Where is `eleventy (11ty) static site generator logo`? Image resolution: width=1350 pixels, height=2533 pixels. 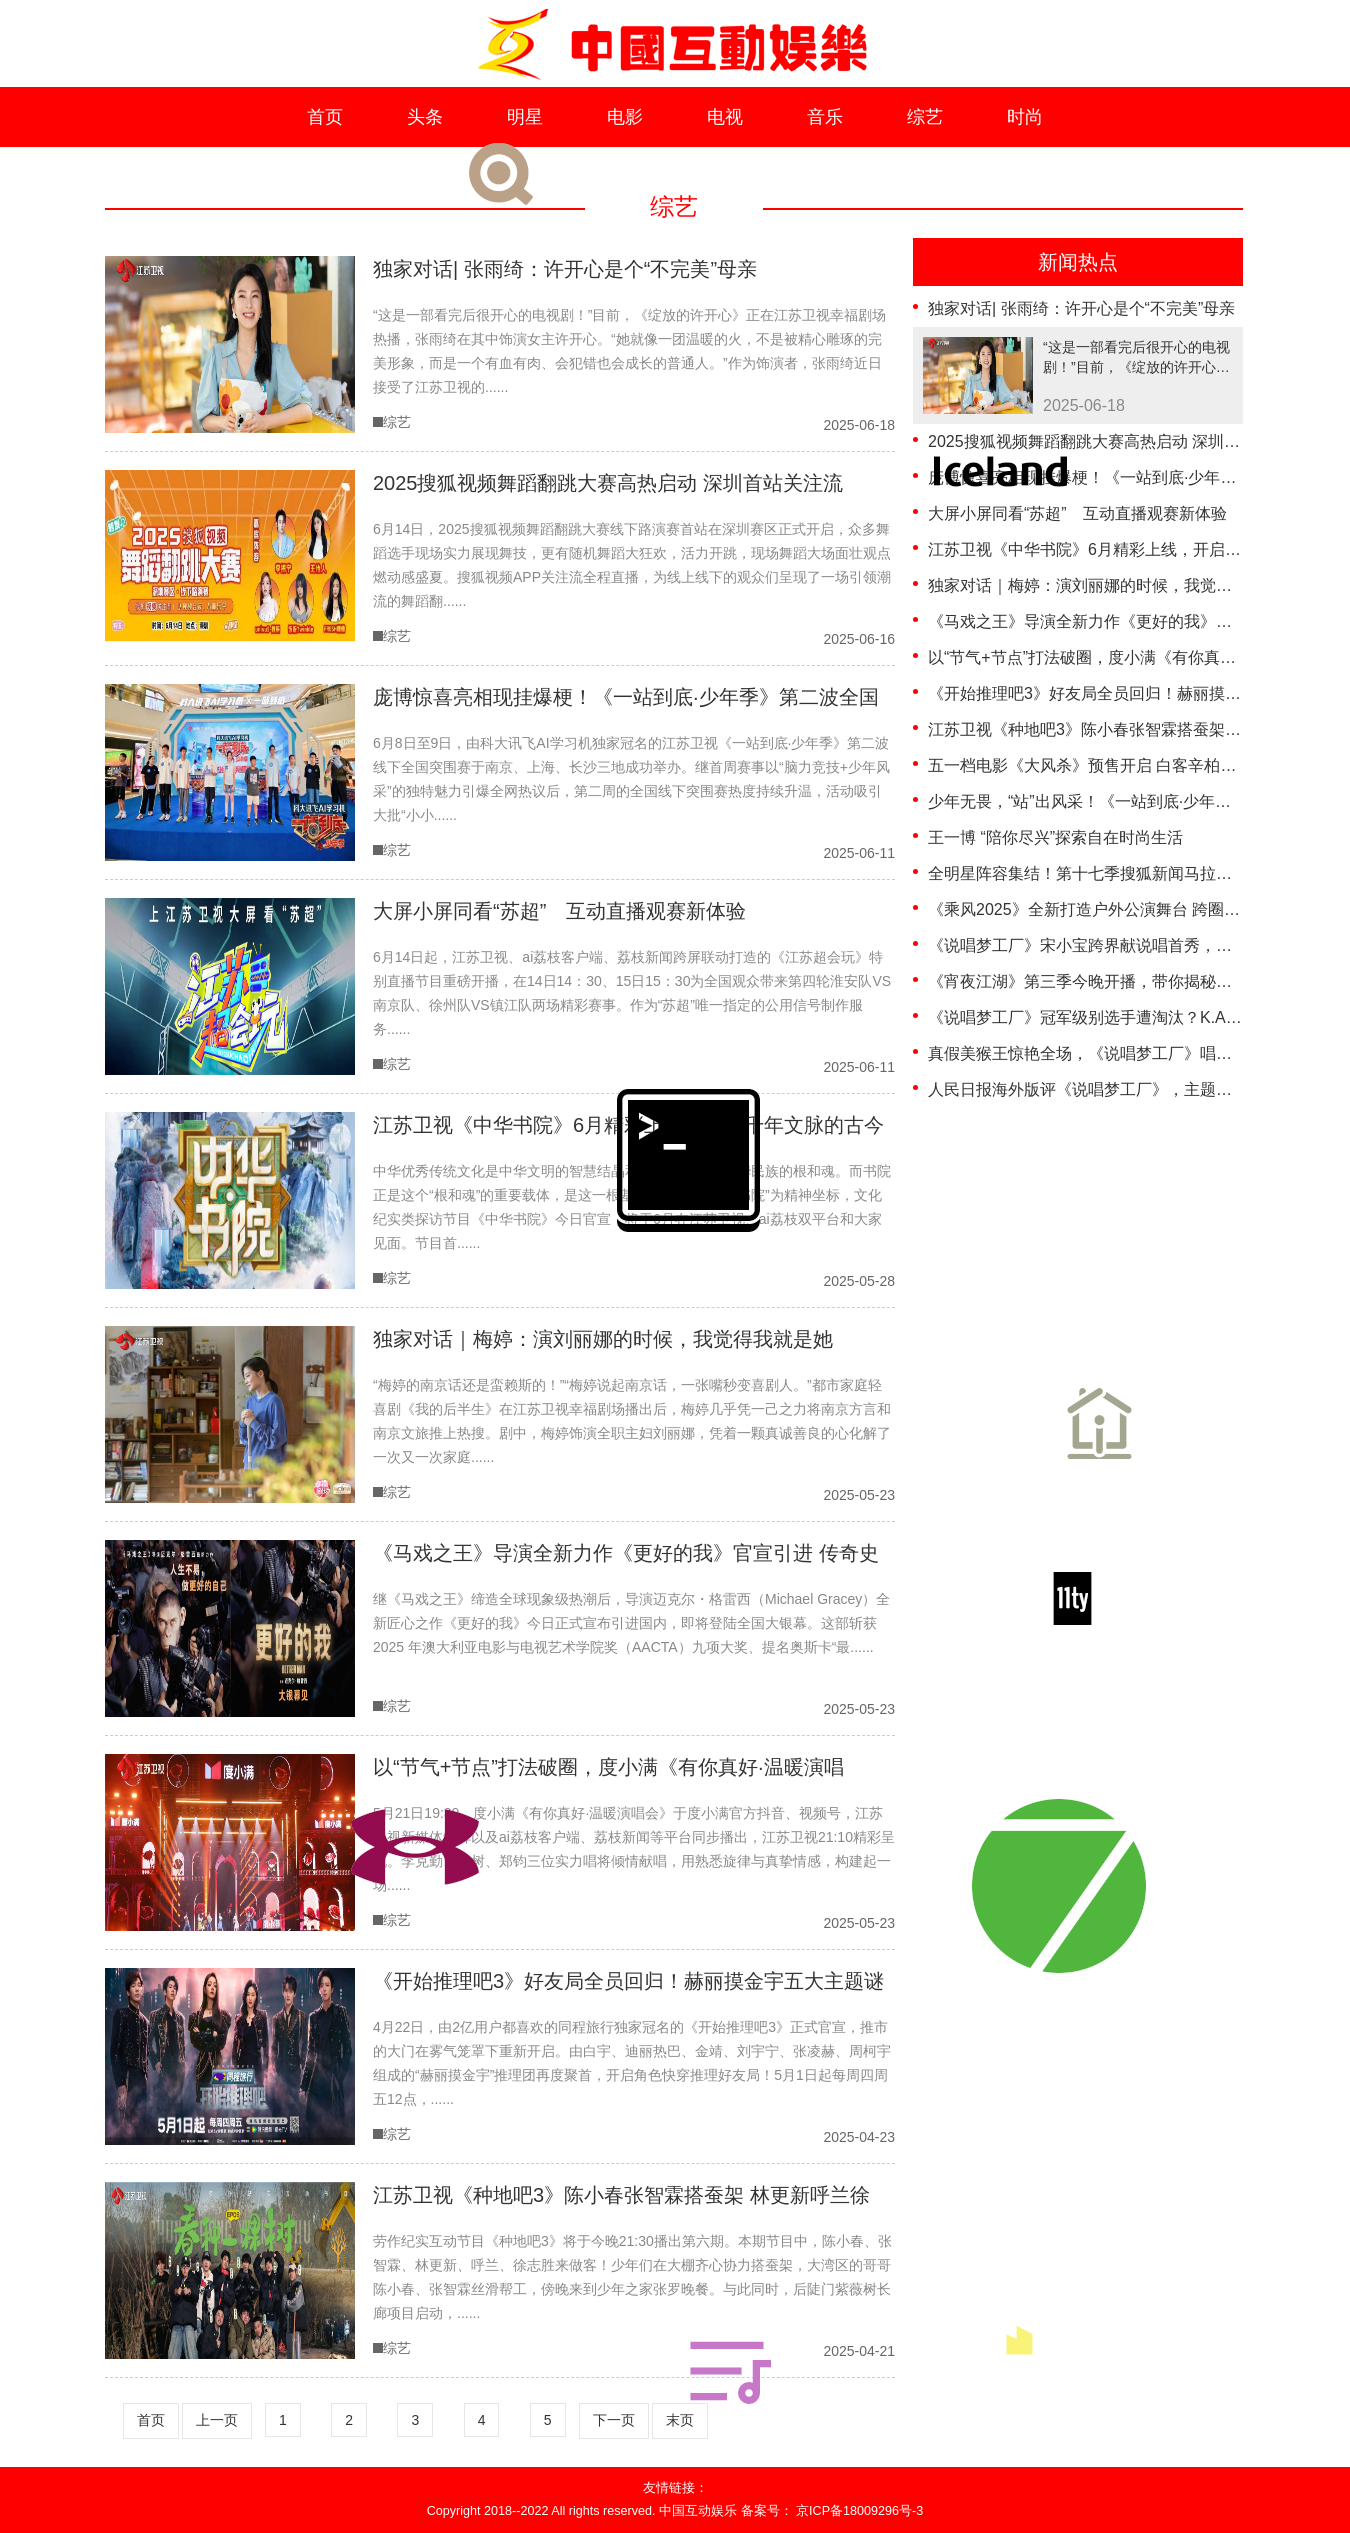
eleventy (11ty) static site generator logo is located at coordinates (1072, 1598).